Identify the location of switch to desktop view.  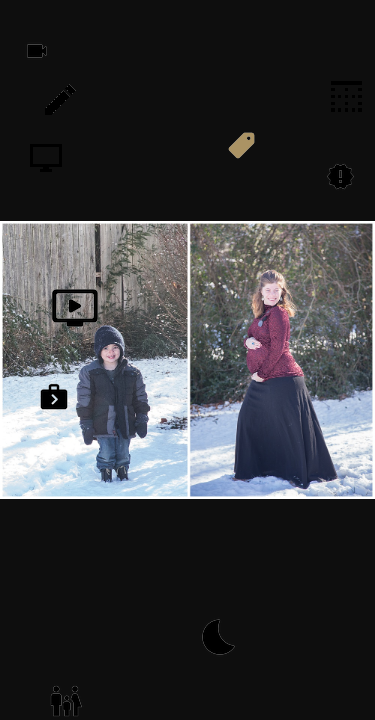
(46, 158).